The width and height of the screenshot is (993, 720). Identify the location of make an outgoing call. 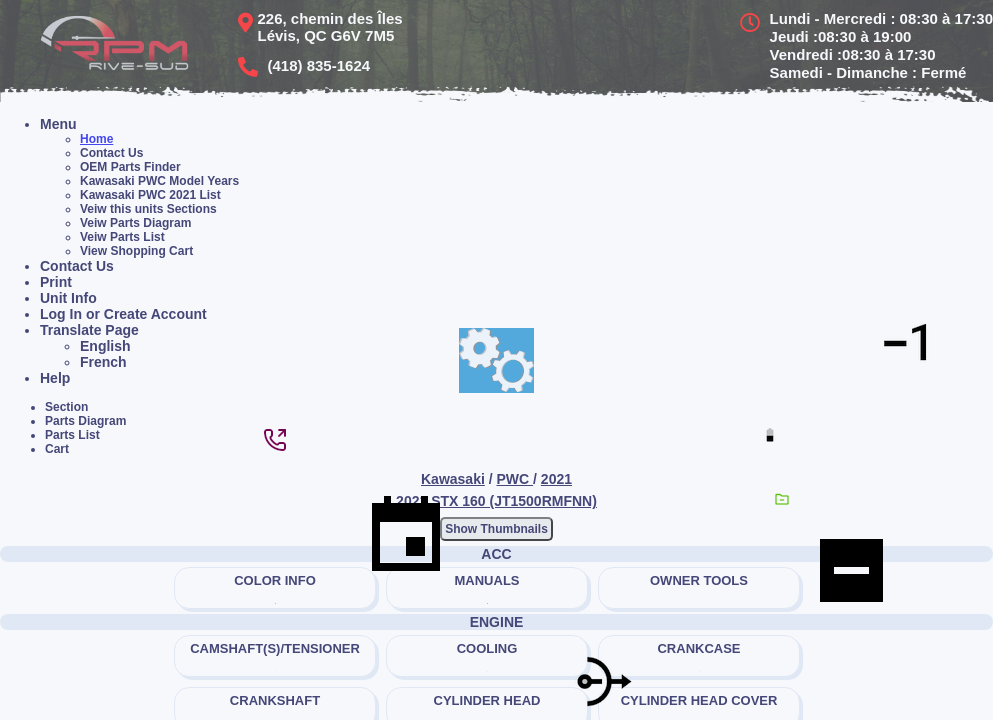
(275, 440).